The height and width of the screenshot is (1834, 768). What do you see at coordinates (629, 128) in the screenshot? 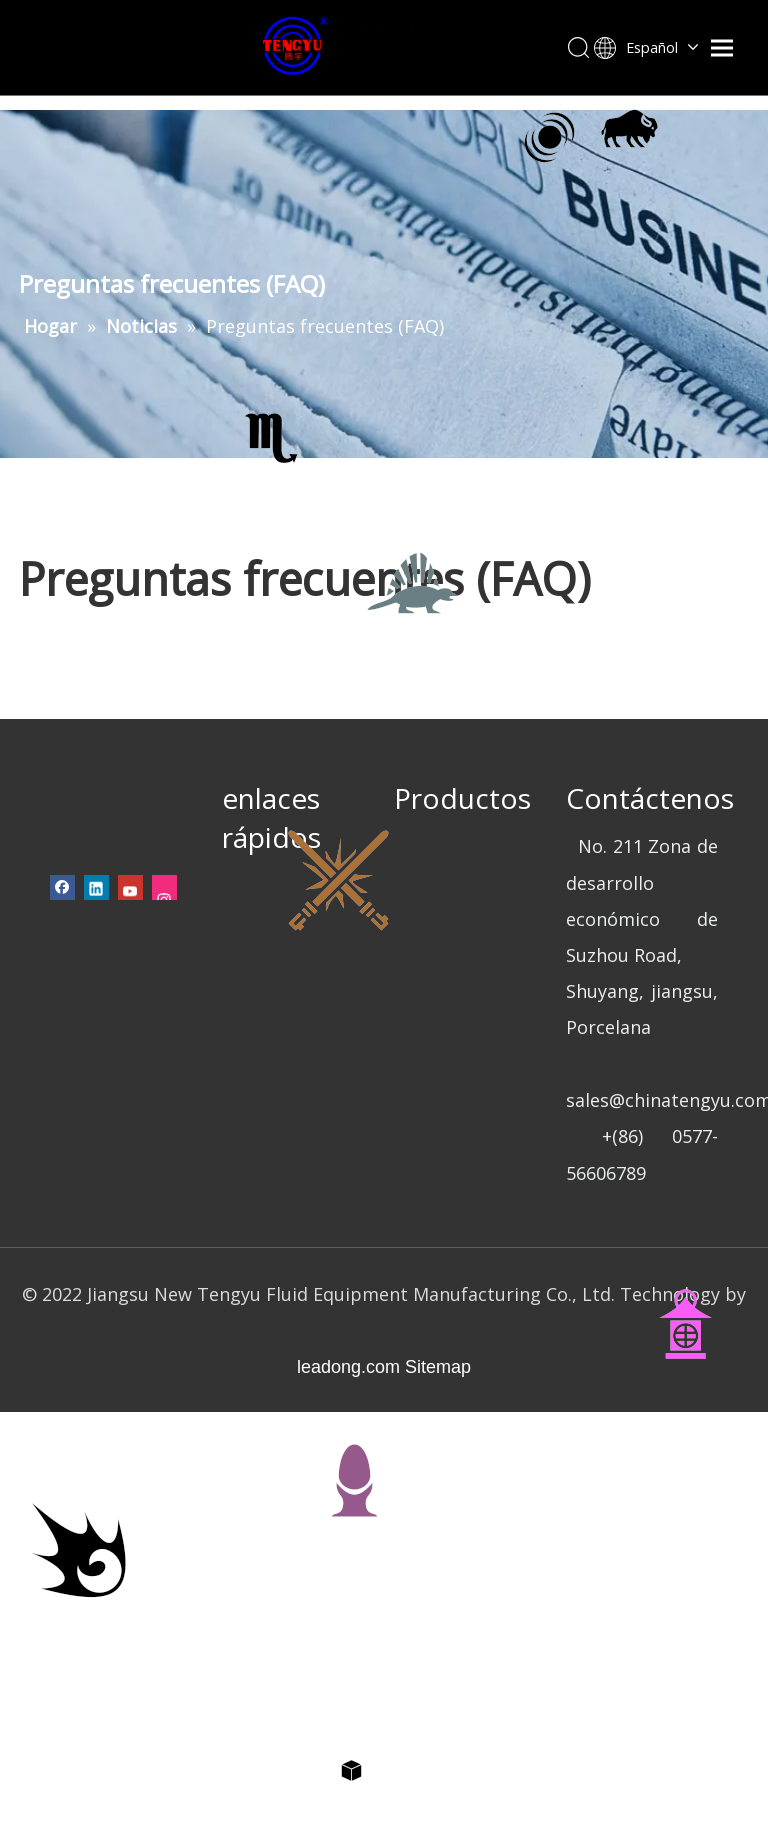
I see `wildlife or nature category indicator` at bounding box center [629, 128].